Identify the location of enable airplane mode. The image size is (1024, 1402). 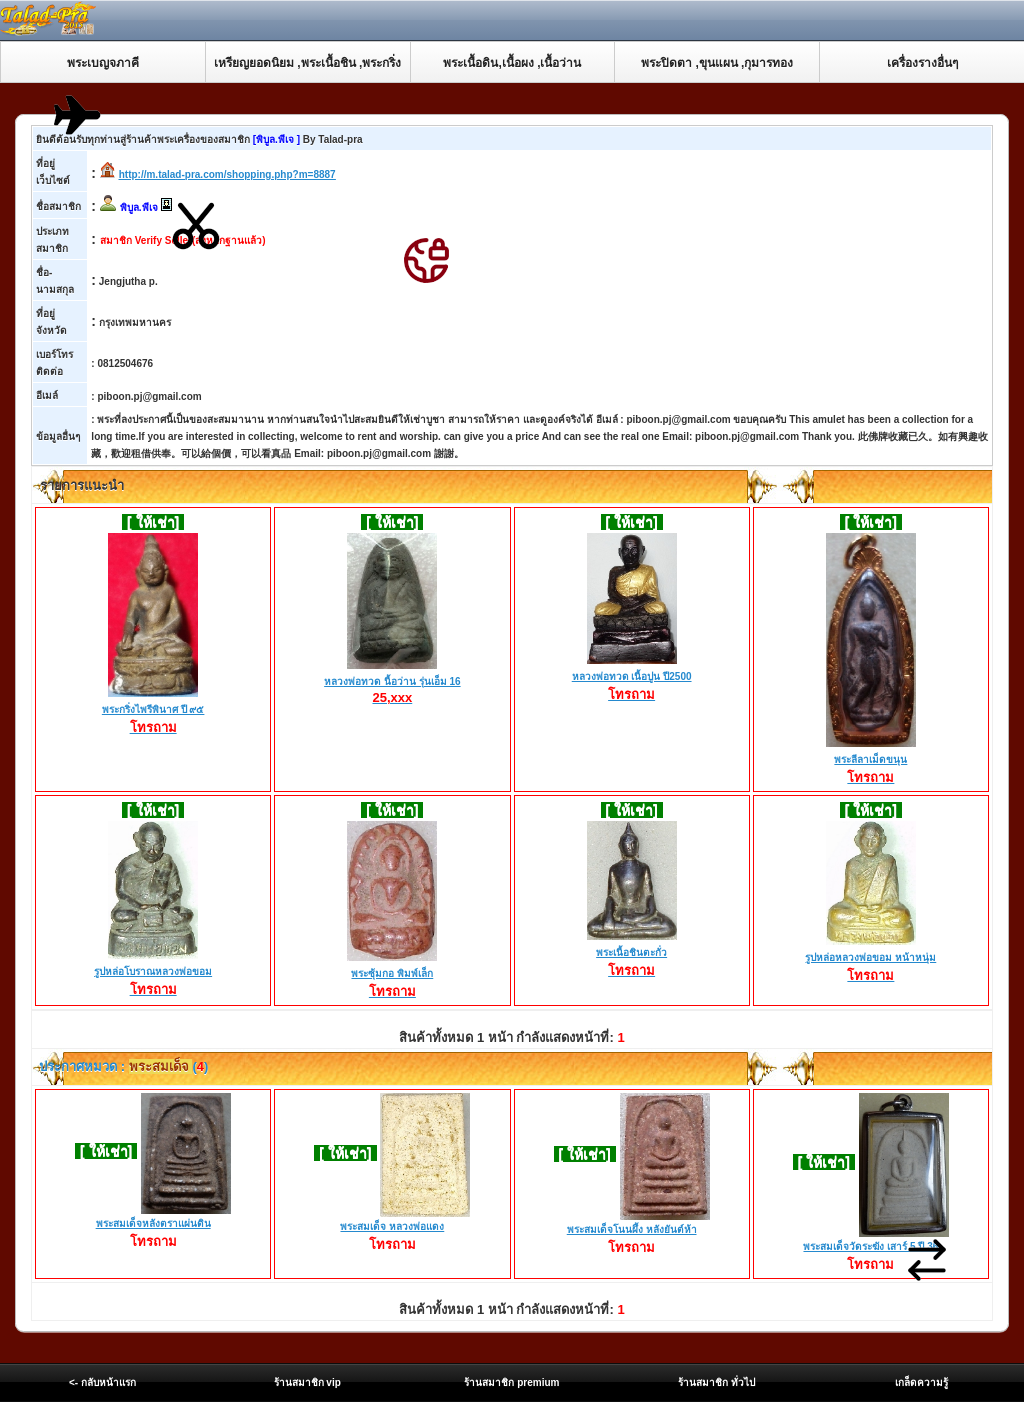
(77, 115).